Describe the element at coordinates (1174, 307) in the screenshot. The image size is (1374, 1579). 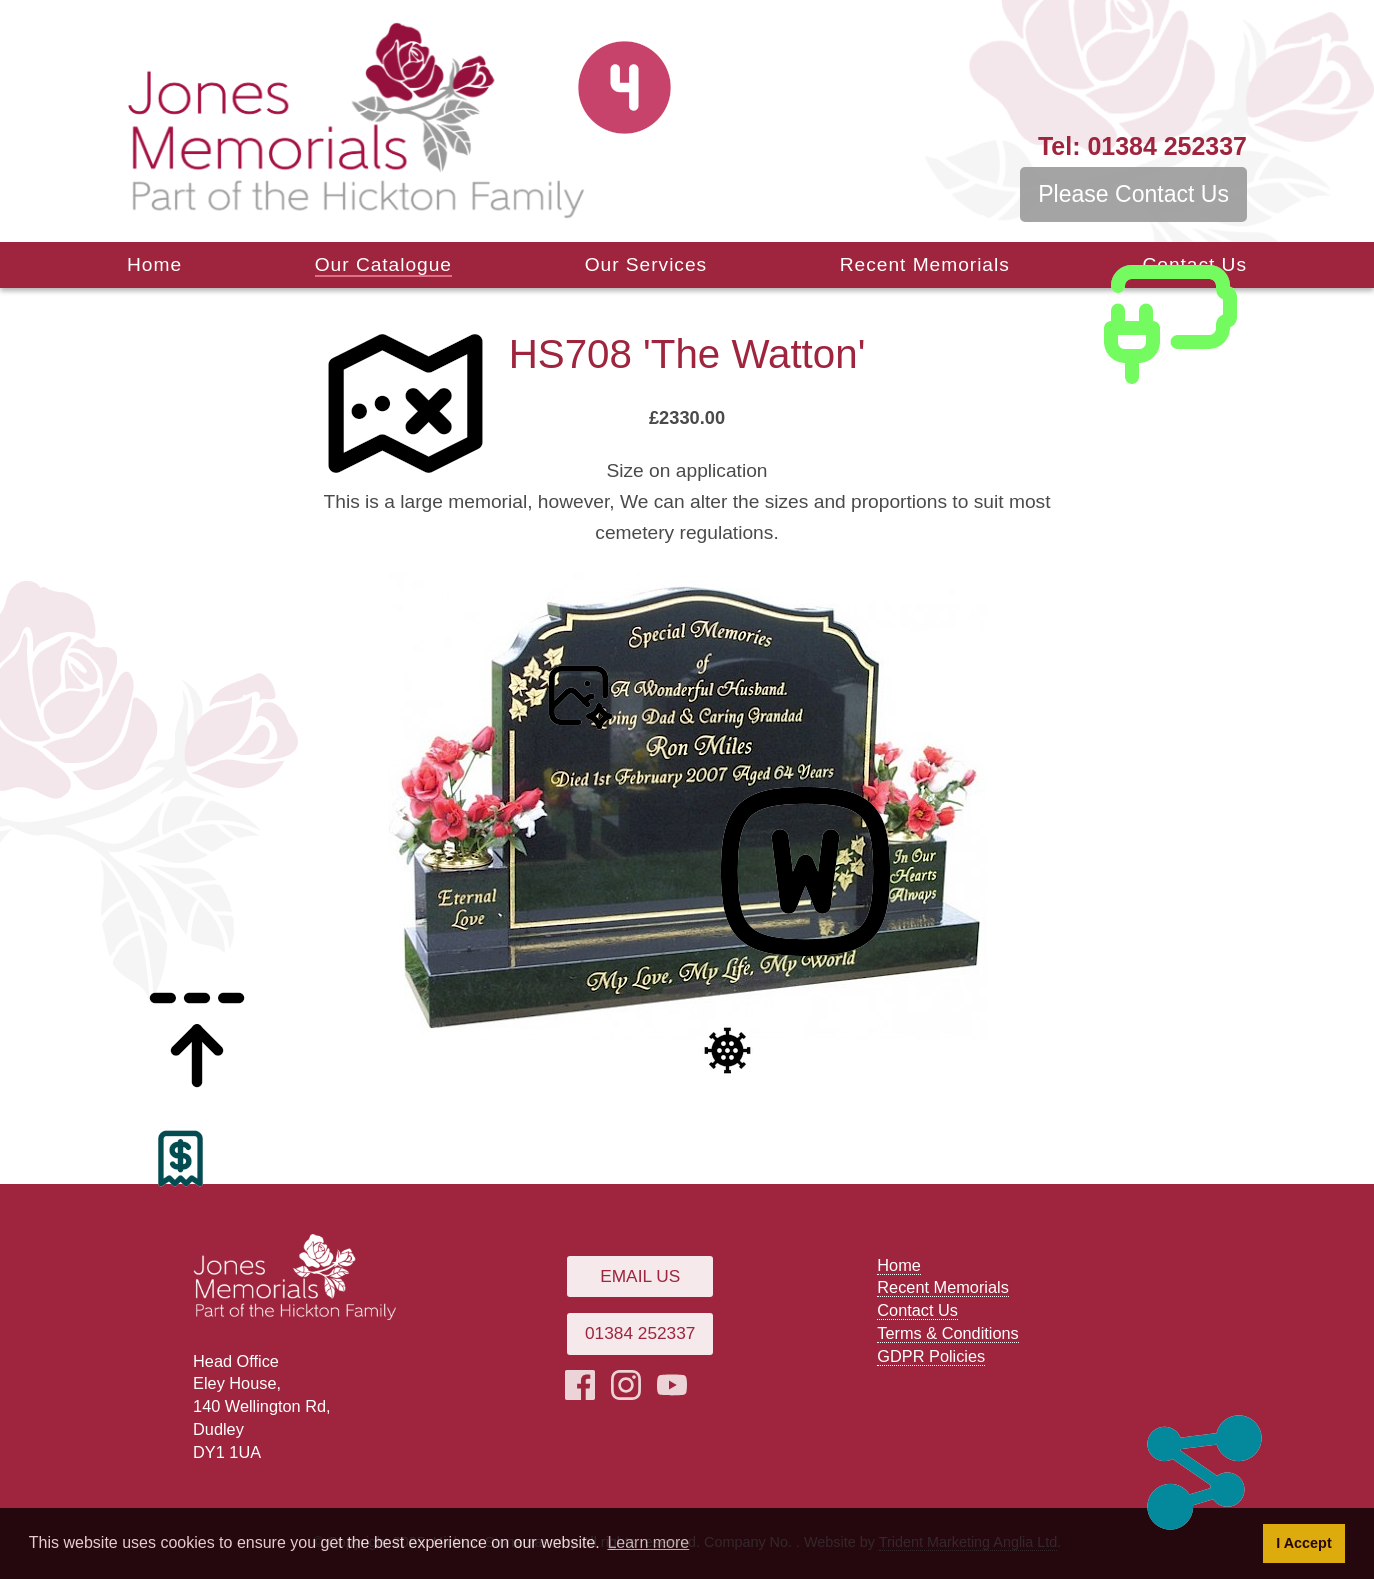
I see `battery currently charging at medium level` at that location.